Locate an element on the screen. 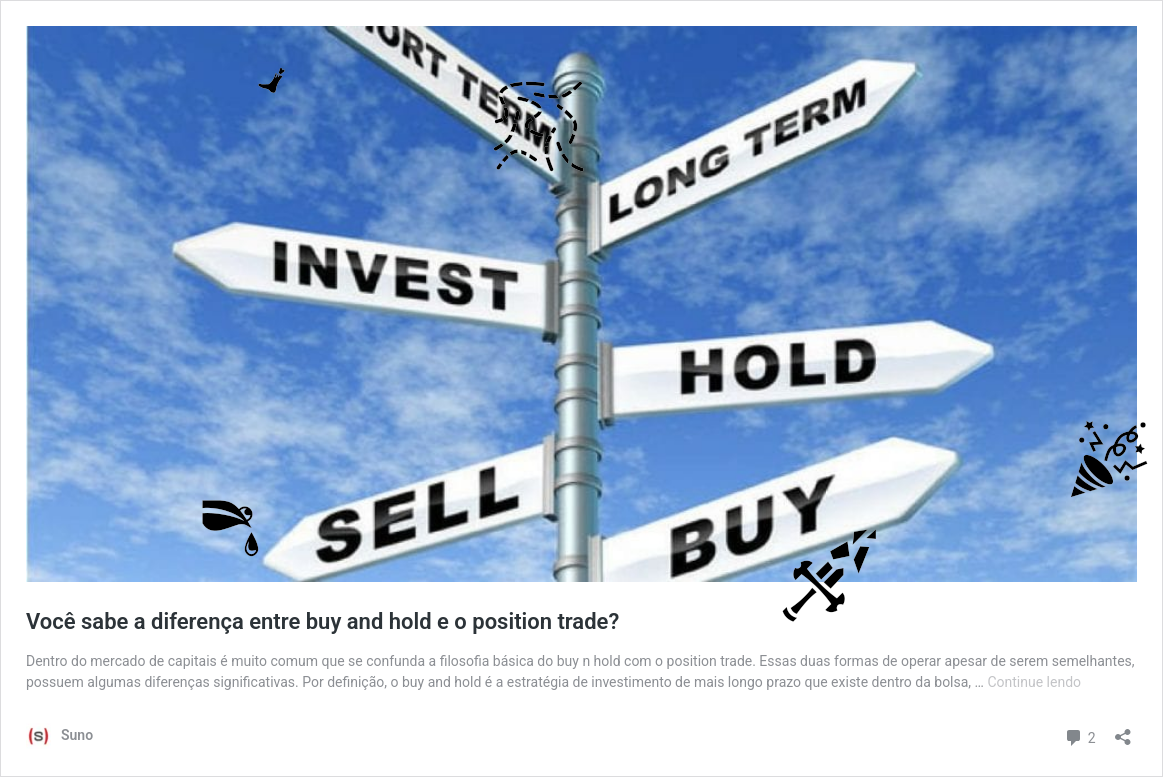 The width and height of the screenshot is (1163, 777). indicates parasites or infection in a health/medical game is located at coordinates (538, 126).